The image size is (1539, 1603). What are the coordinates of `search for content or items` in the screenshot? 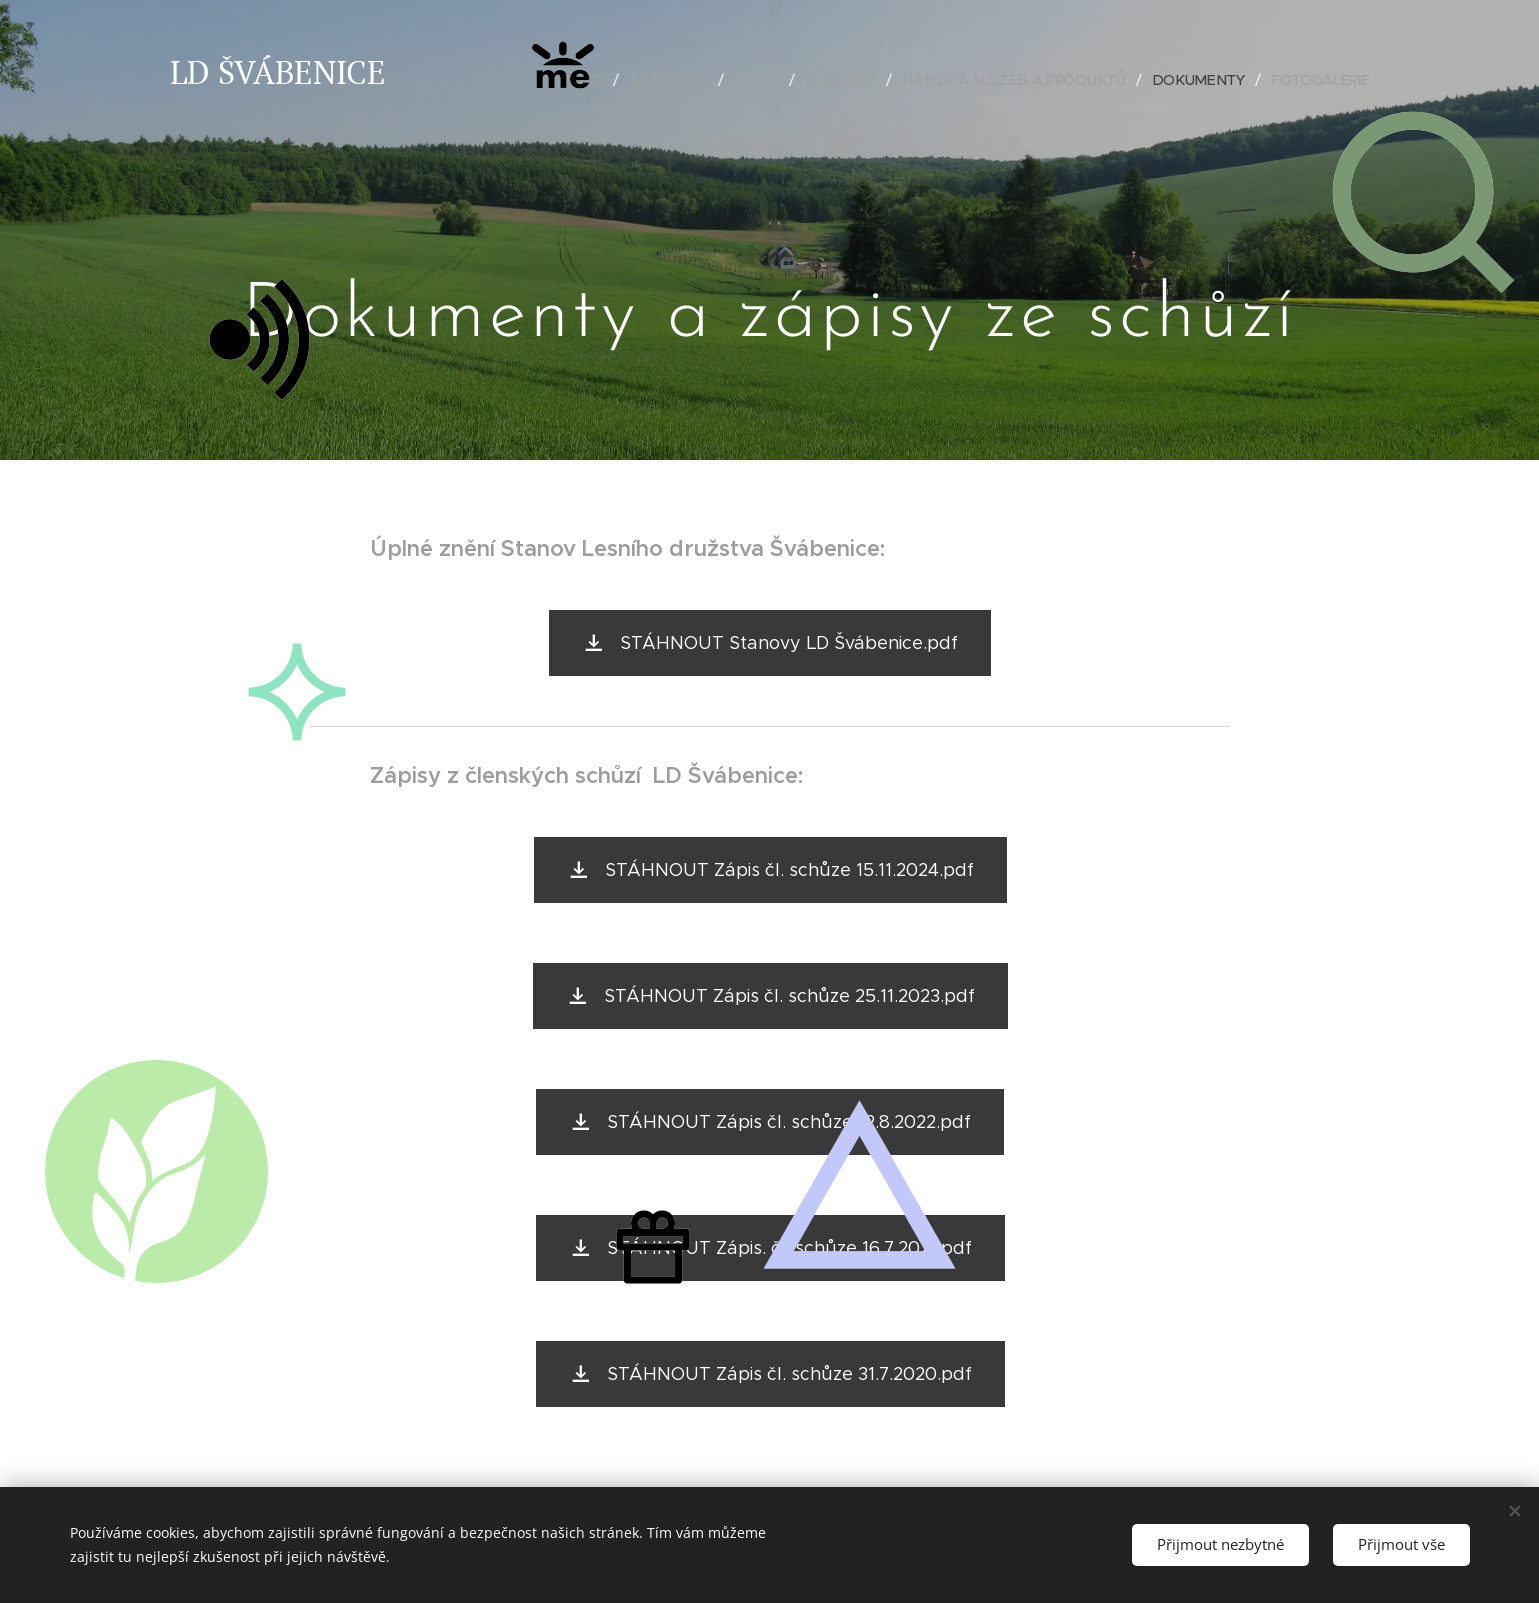 It's located at (1422, 201).